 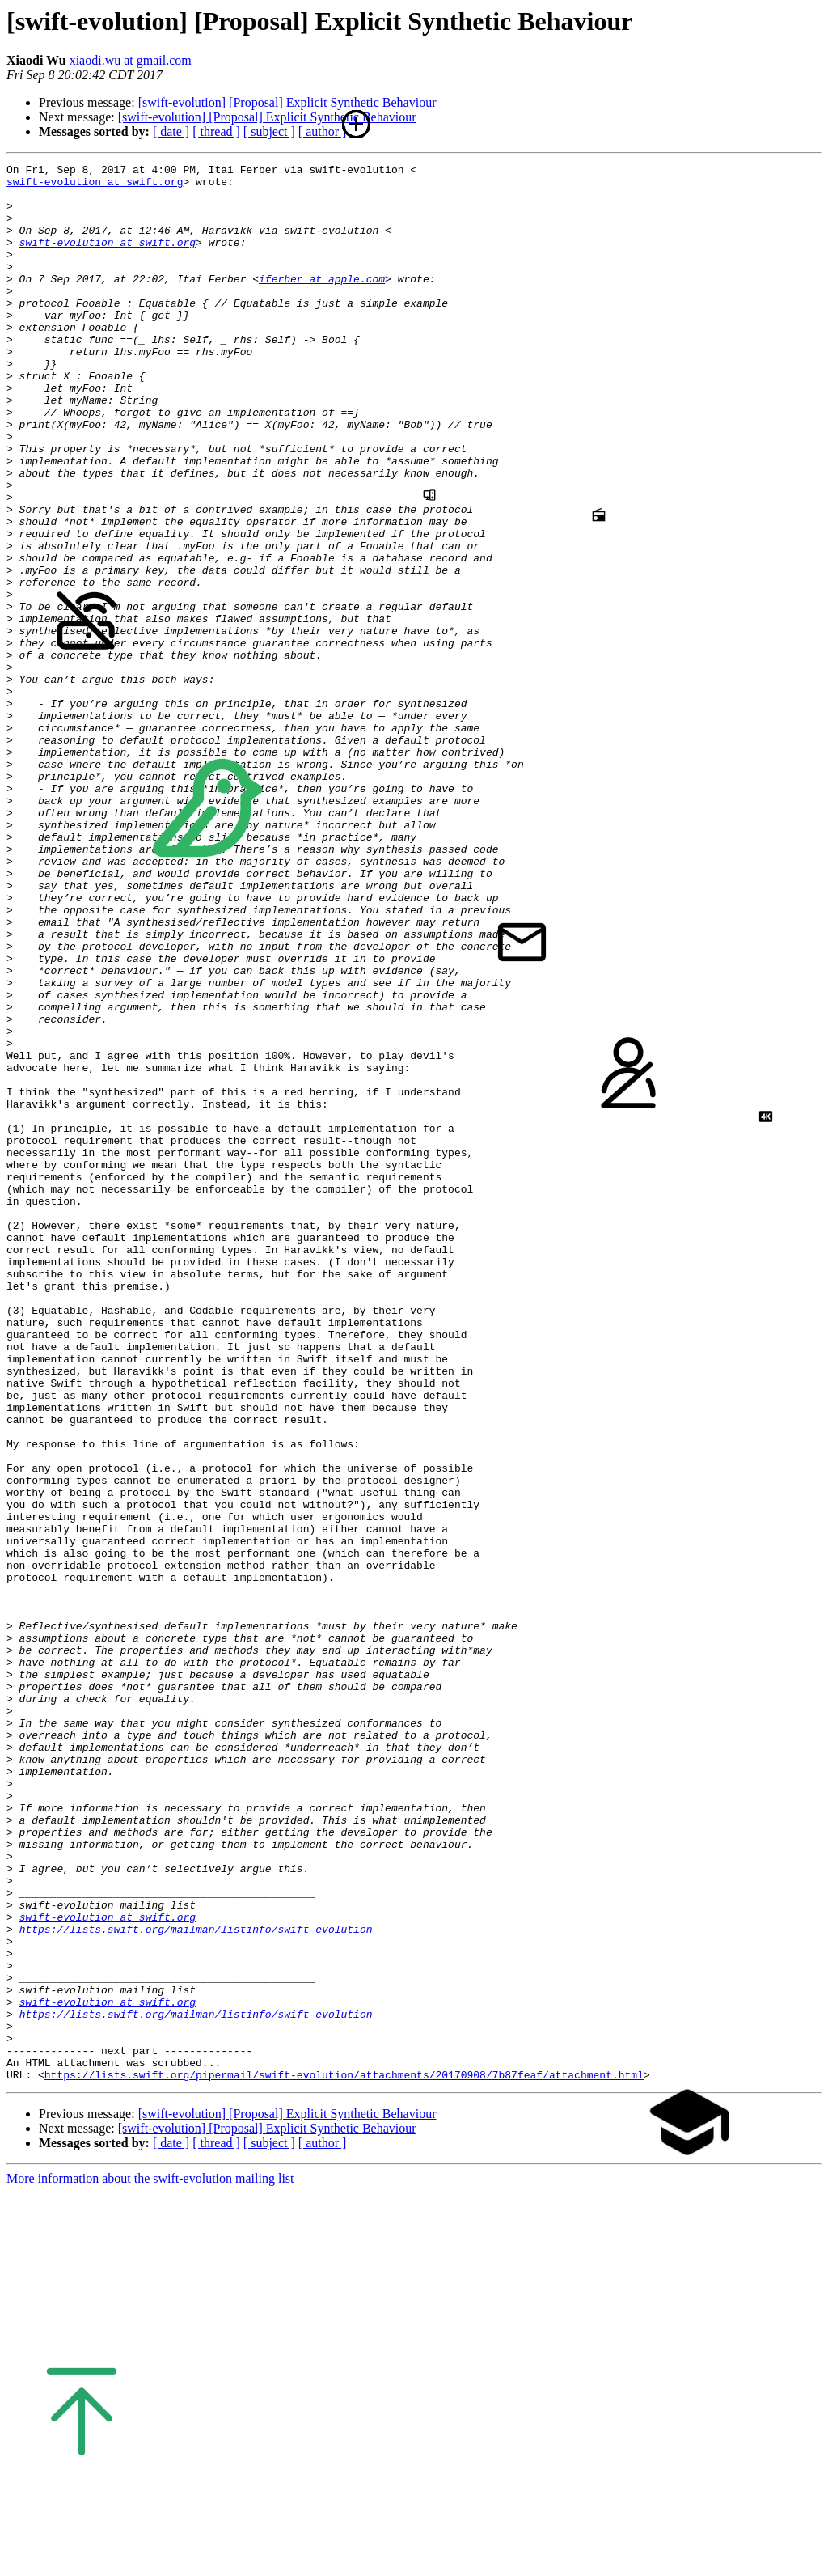 What do you see at coordinates (356, 124) in the screenshot?
I see `add a new item` at bounding box center [356, 124].